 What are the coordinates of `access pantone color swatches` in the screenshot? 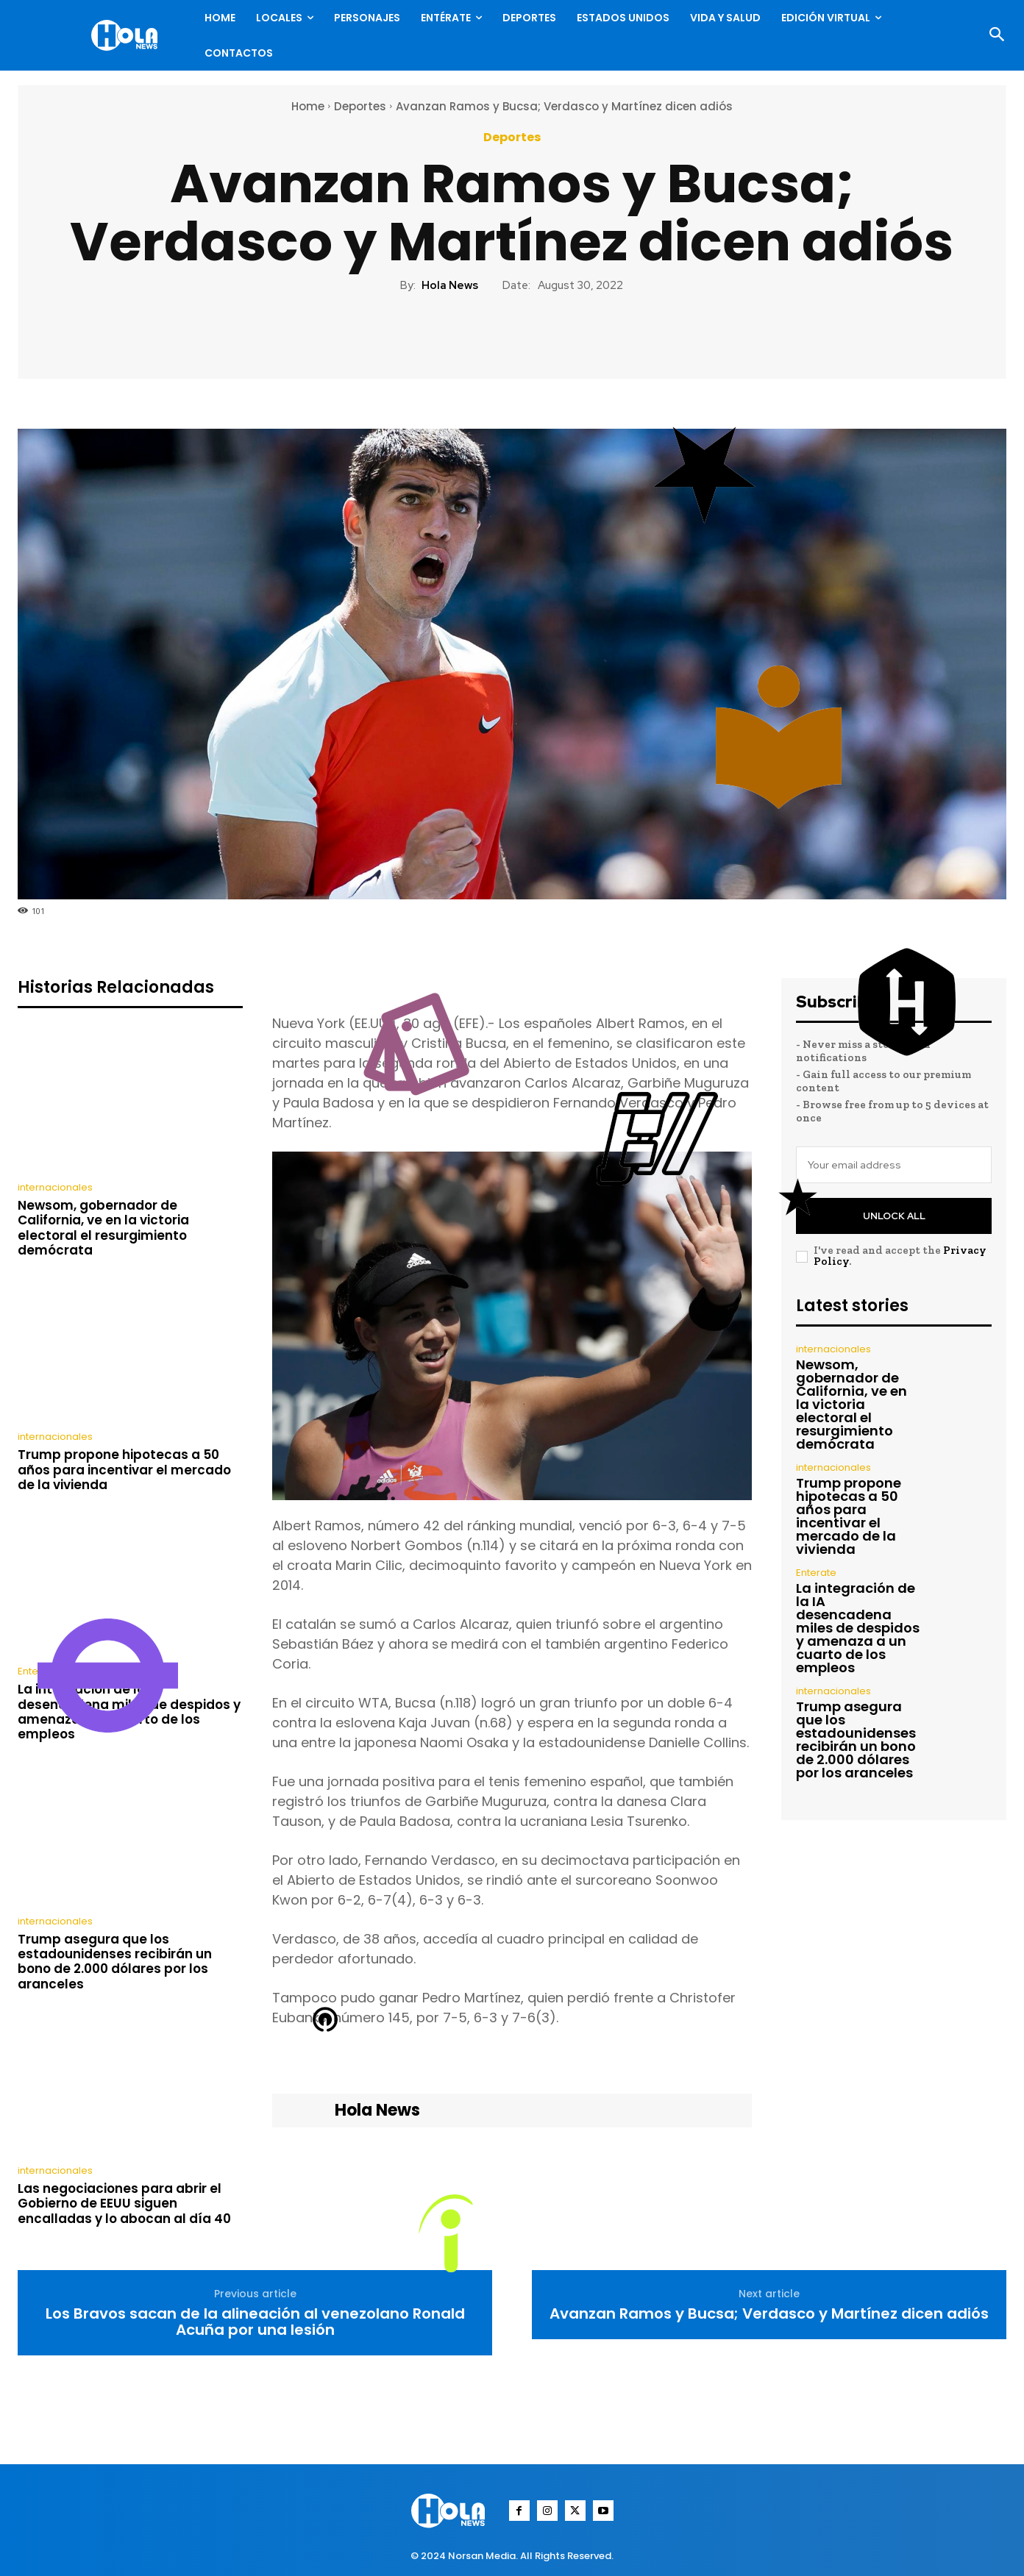 It's located at (416, 1044).